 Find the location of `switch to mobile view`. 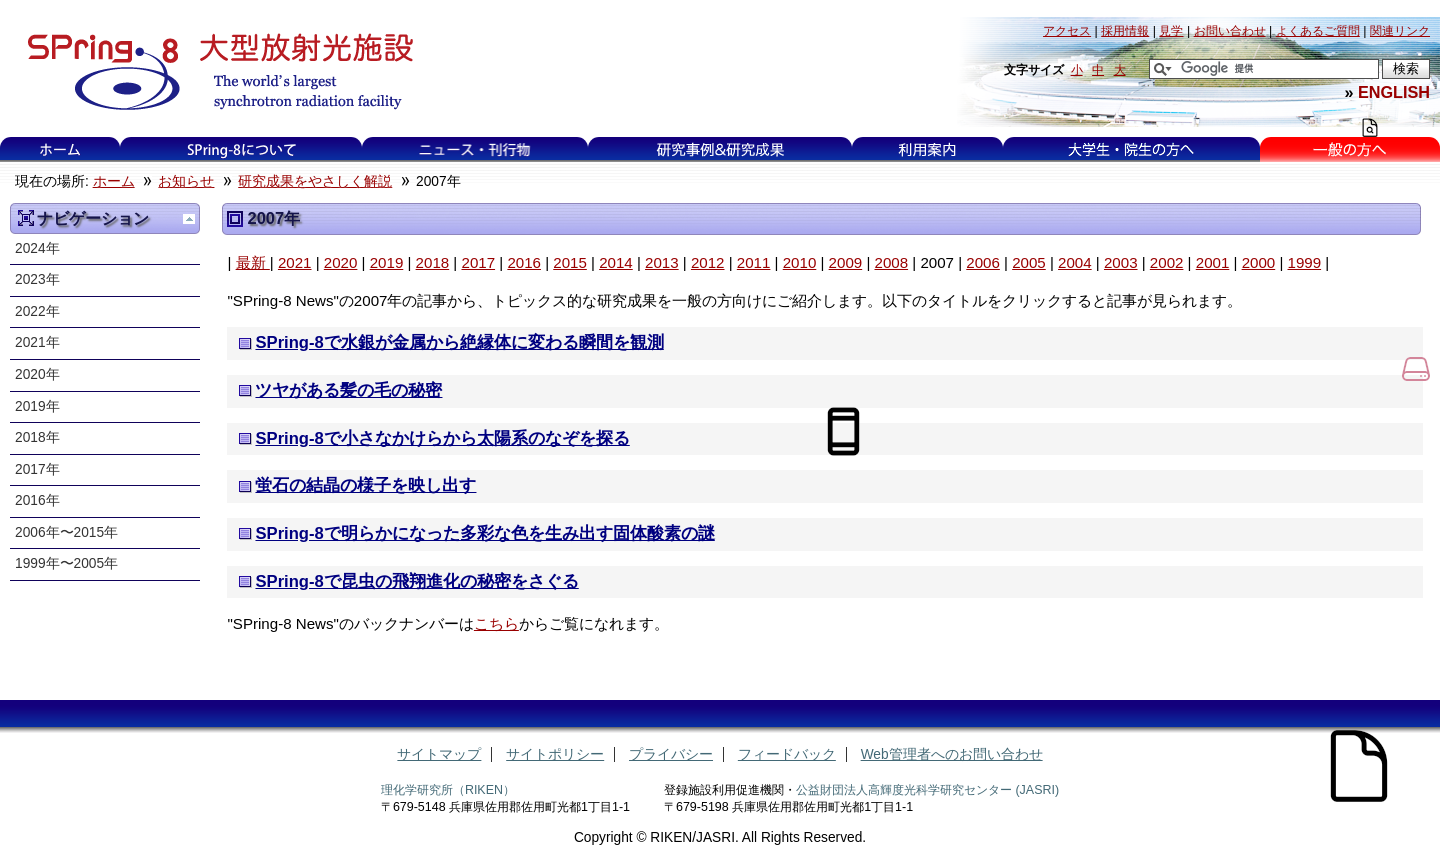

switch to mobile view is located at coordinates (843, 431).